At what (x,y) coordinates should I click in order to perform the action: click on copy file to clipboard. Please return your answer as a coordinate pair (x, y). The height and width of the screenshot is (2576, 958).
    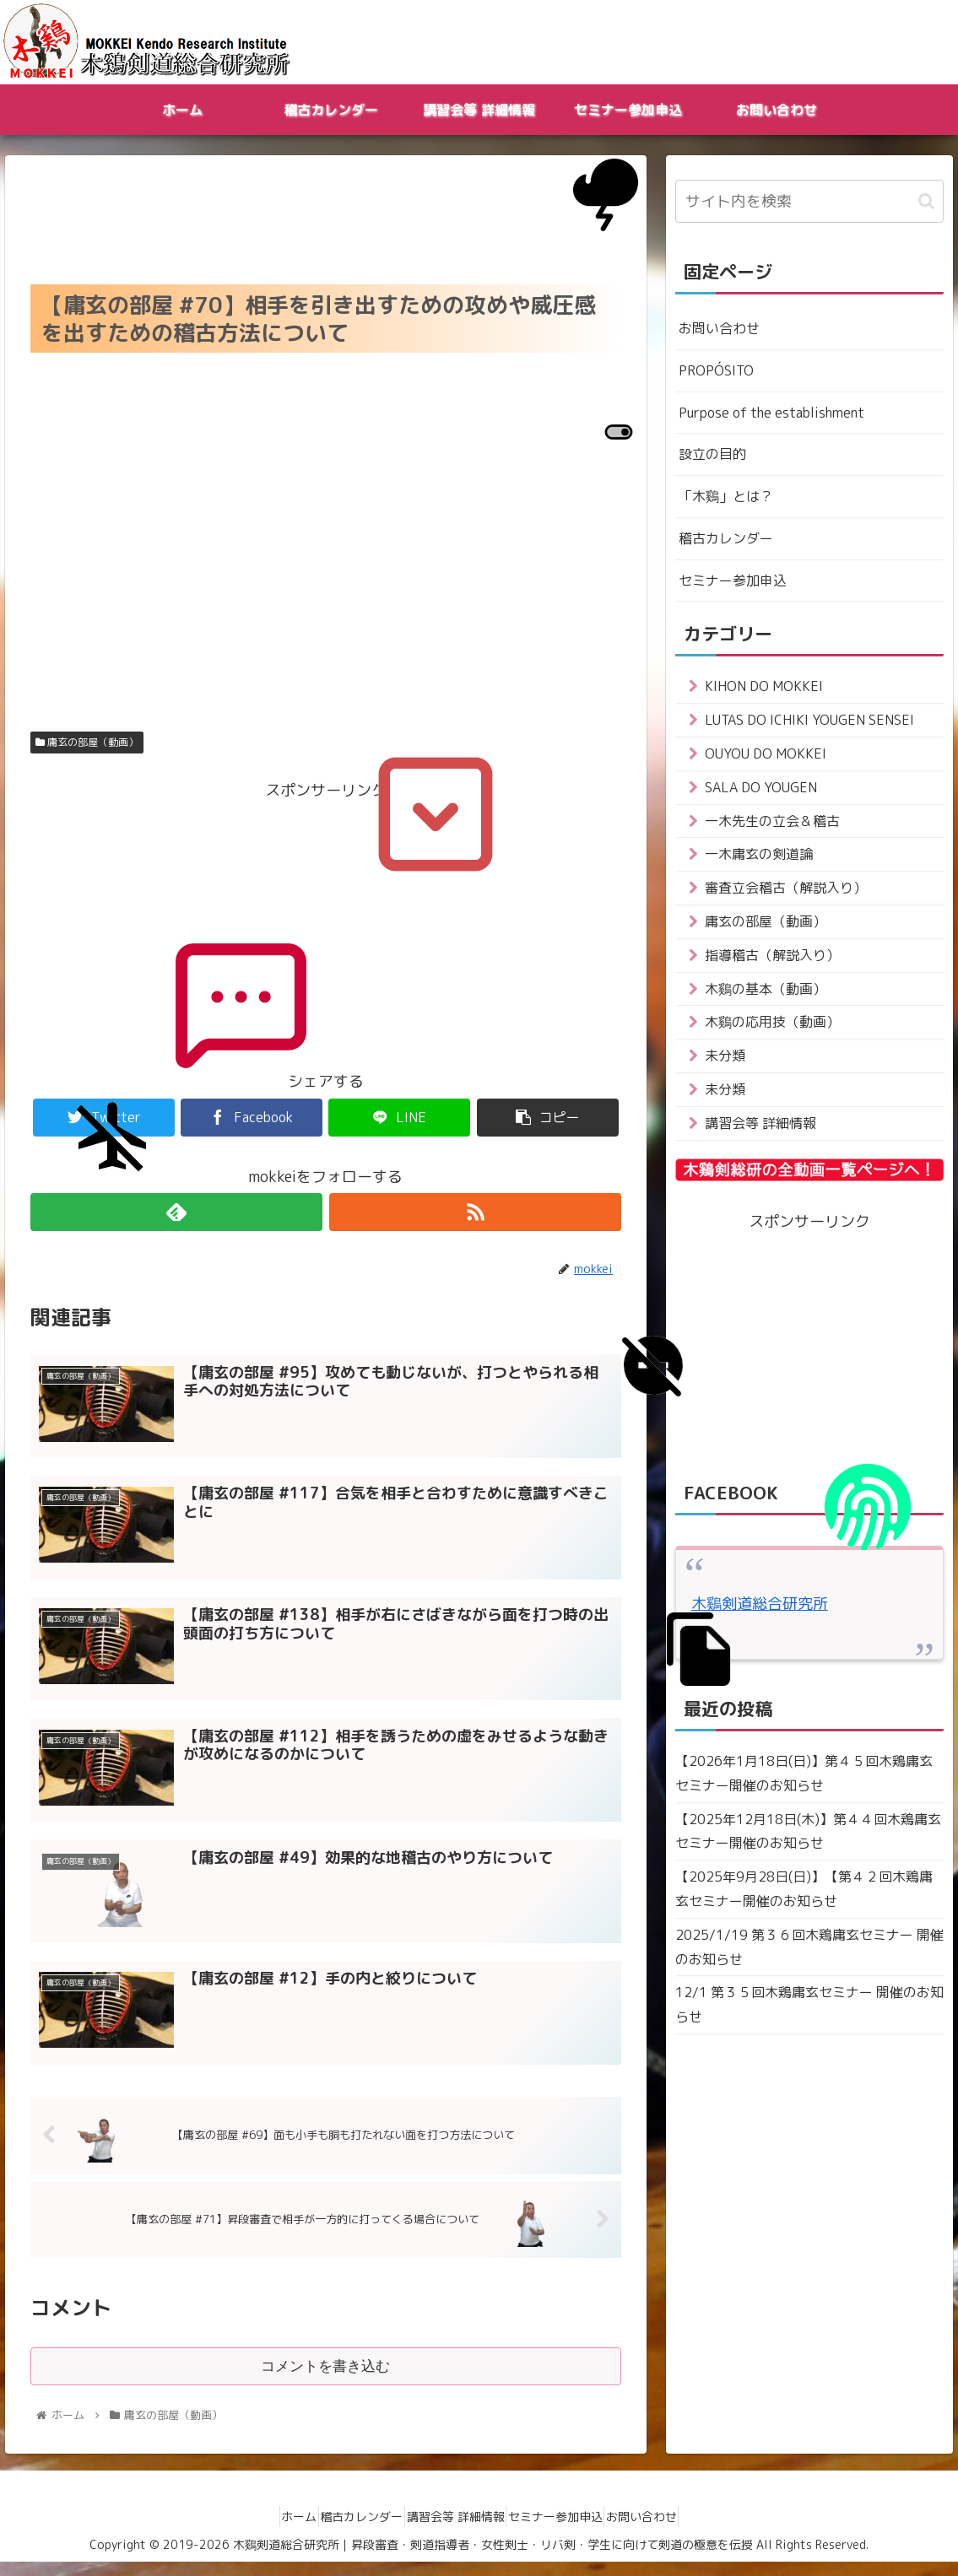
    Looking at the image, I should click on (700, 1649).